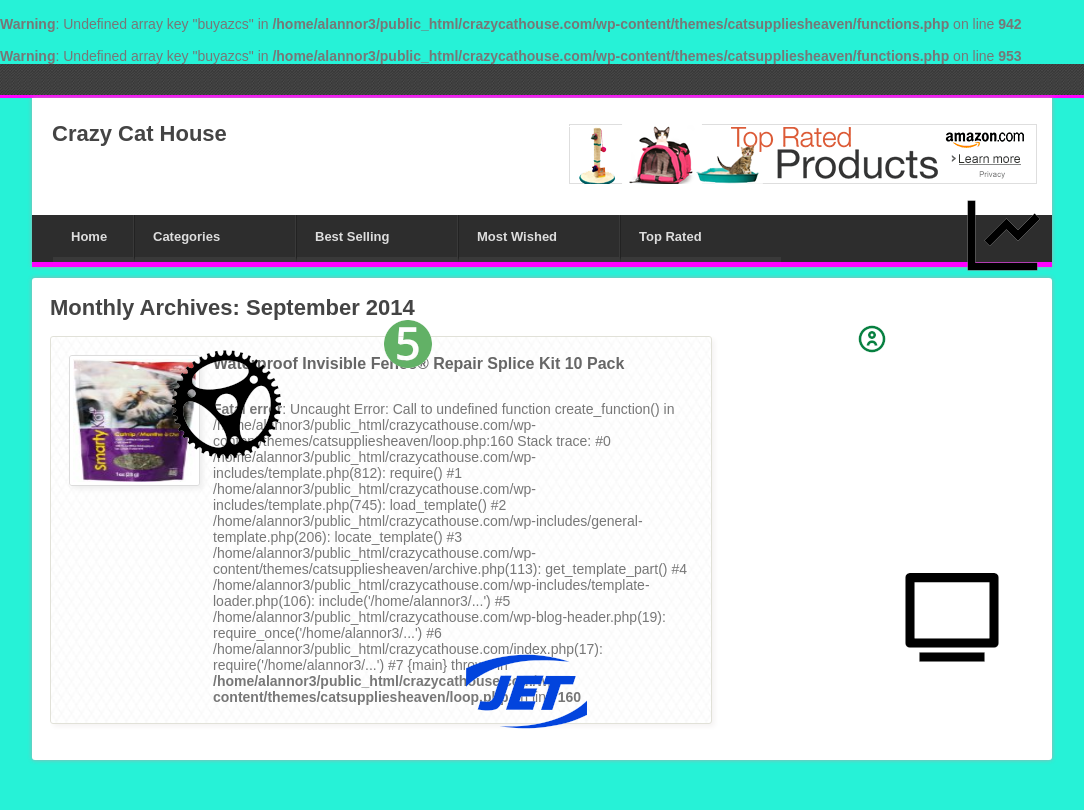  I want to click on access your account or profile, so click(872, 339).